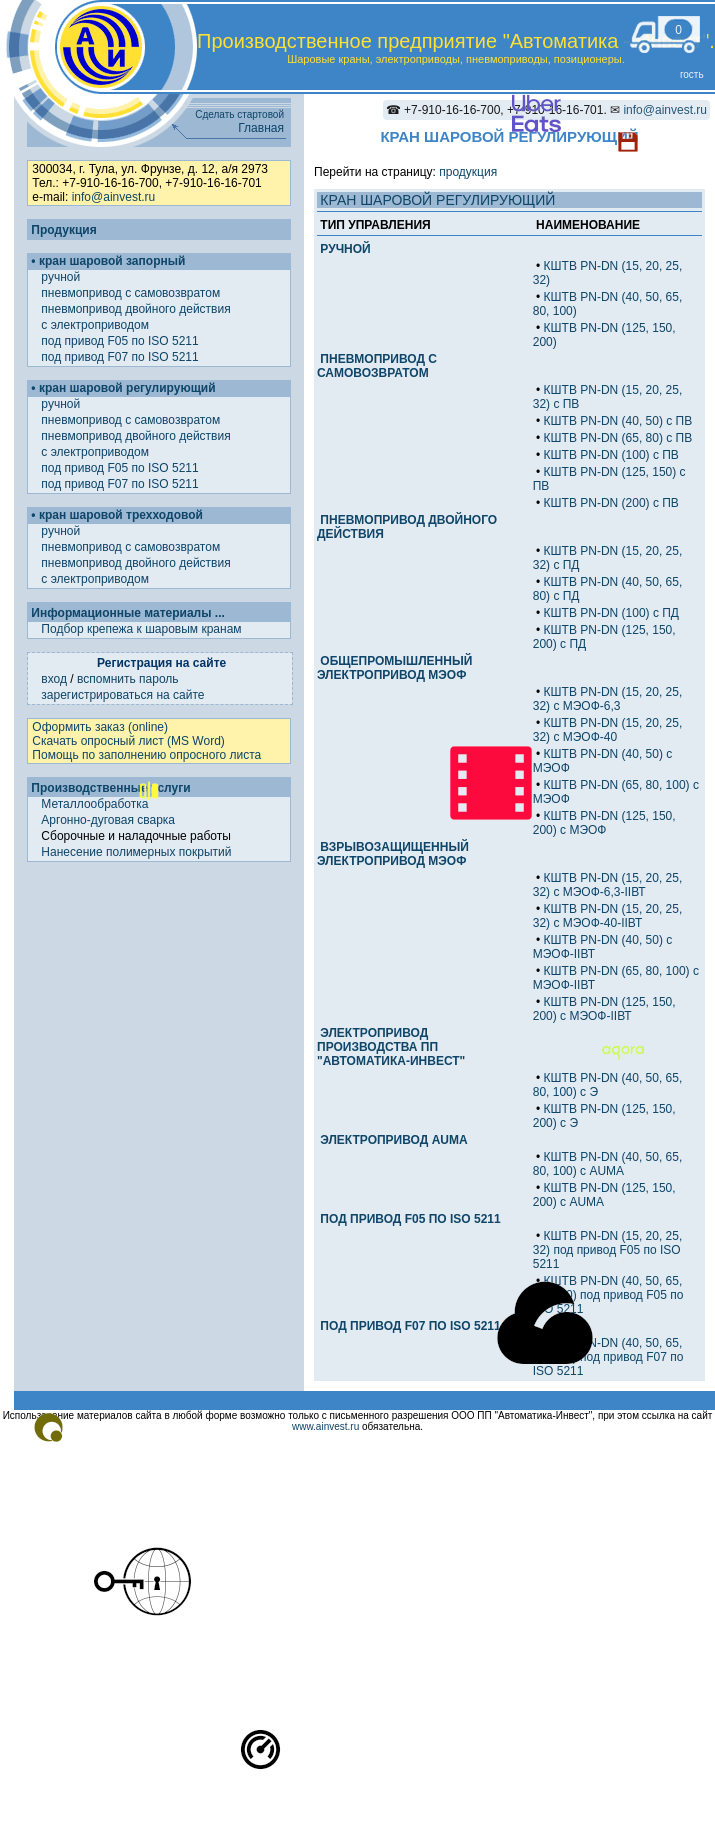  What do you see at coordinates (142, 1581) in the screenshot?
I see `sign in with webauthn passwordless authentication` at bounding box center [142, 1581].